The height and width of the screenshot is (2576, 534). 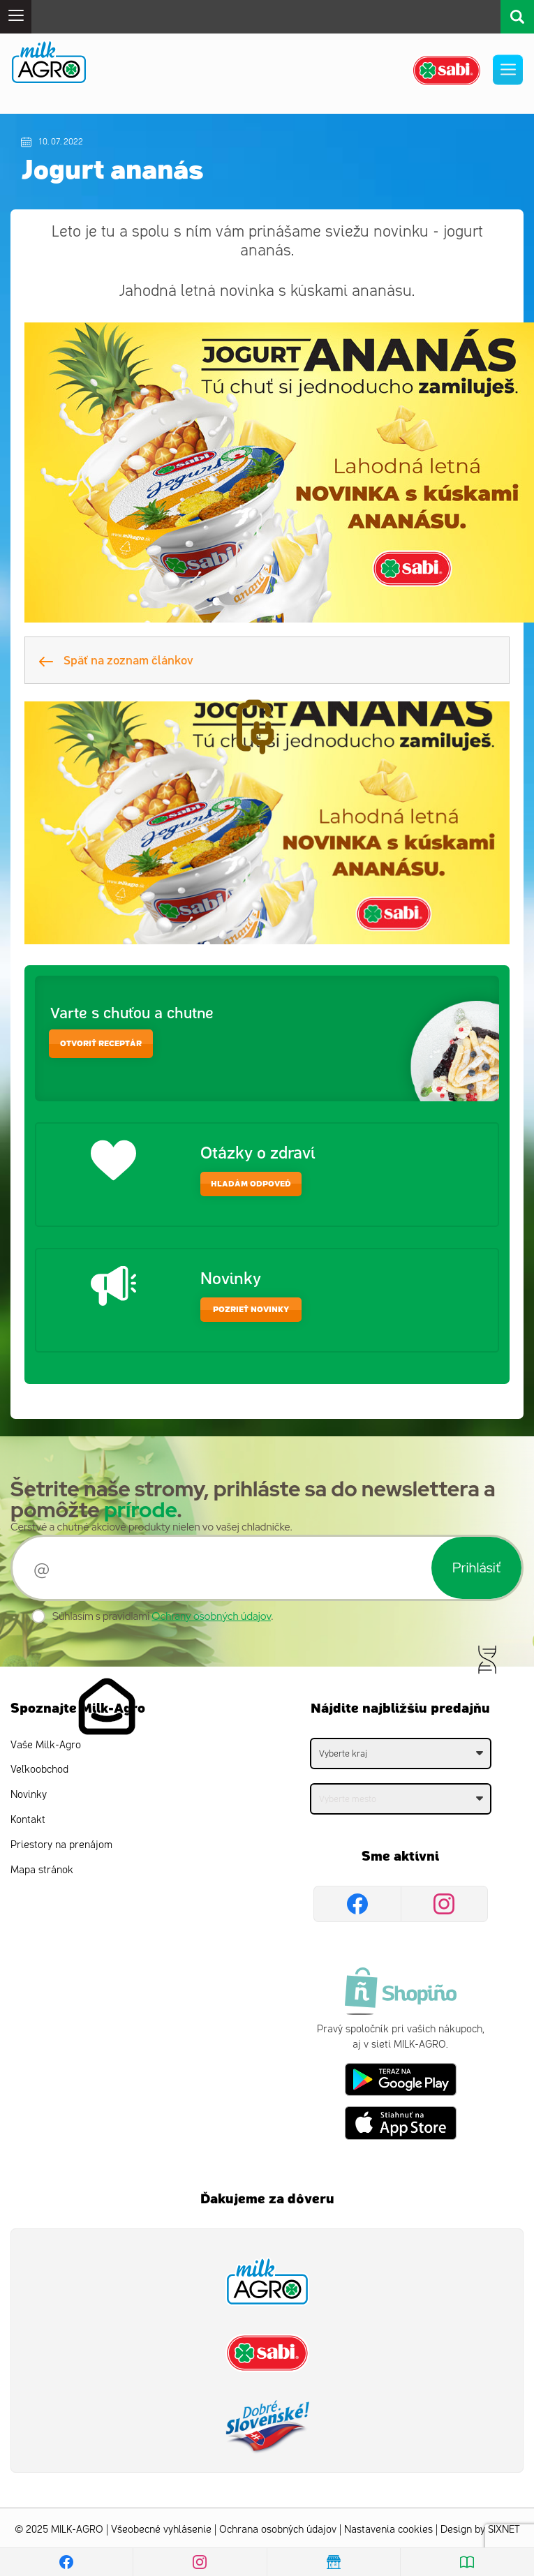 What do you see at coordinates (253, 725) in the screenshot?
I see `indicates battery is currently charging` at bounding box center [253, 725].